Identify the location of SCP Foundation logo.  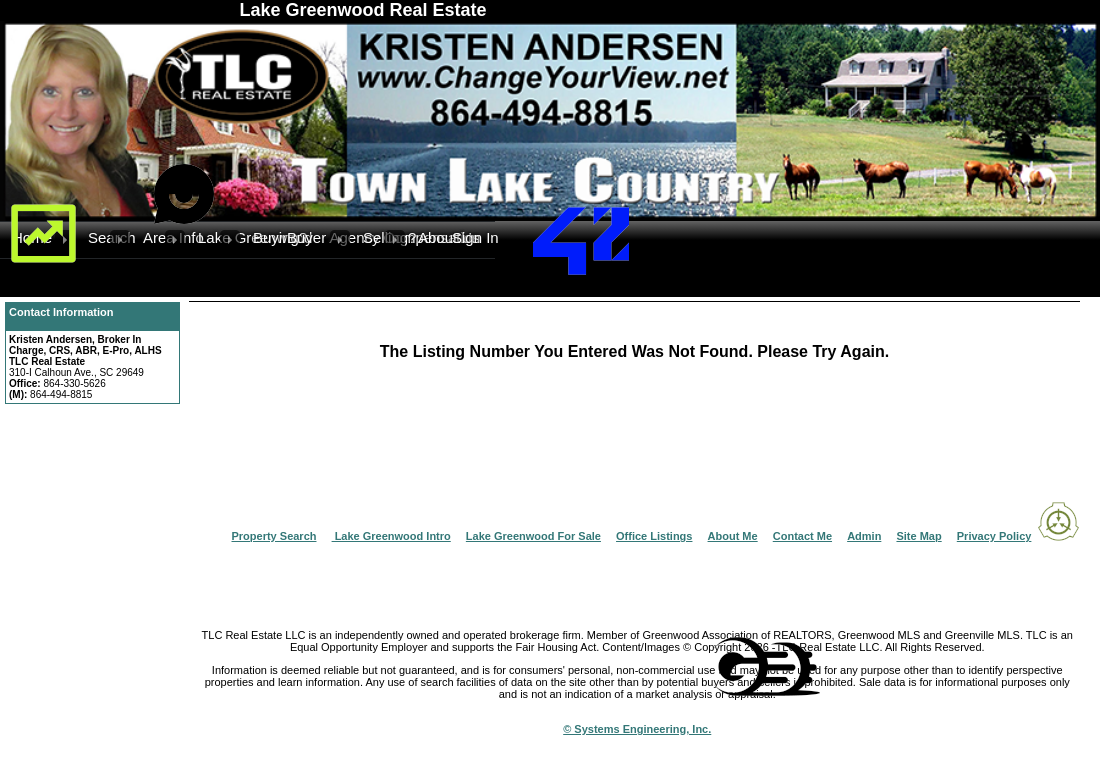
(1058, 521).